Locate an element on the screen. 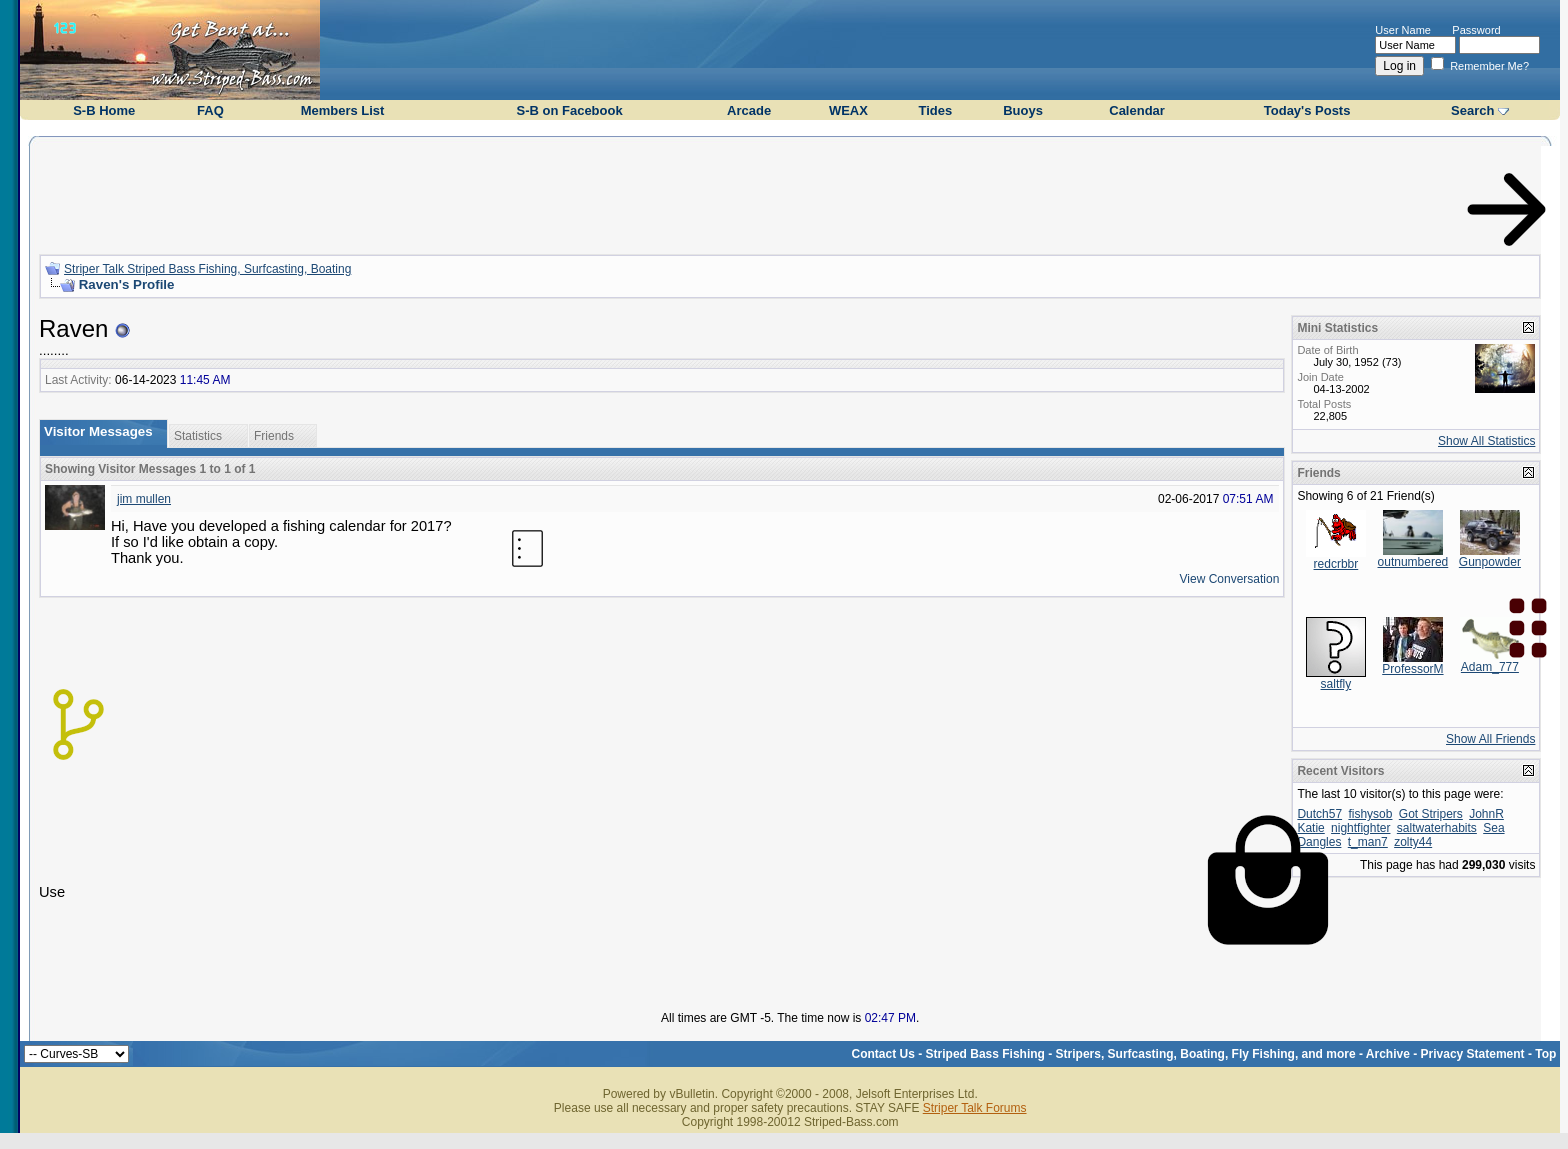  view repository branches is located at coordinates (78, 724).